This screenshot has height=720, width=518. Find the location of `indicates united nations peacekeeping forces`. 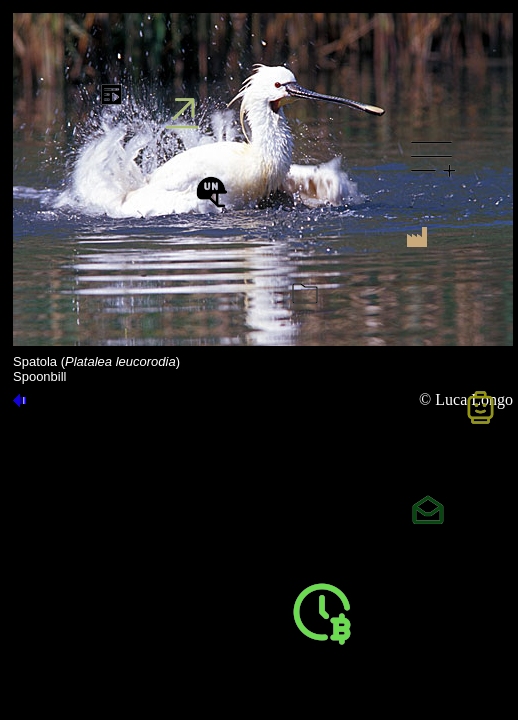

indicates united nations peacekeeping forces is located at coordinates (212, 192).